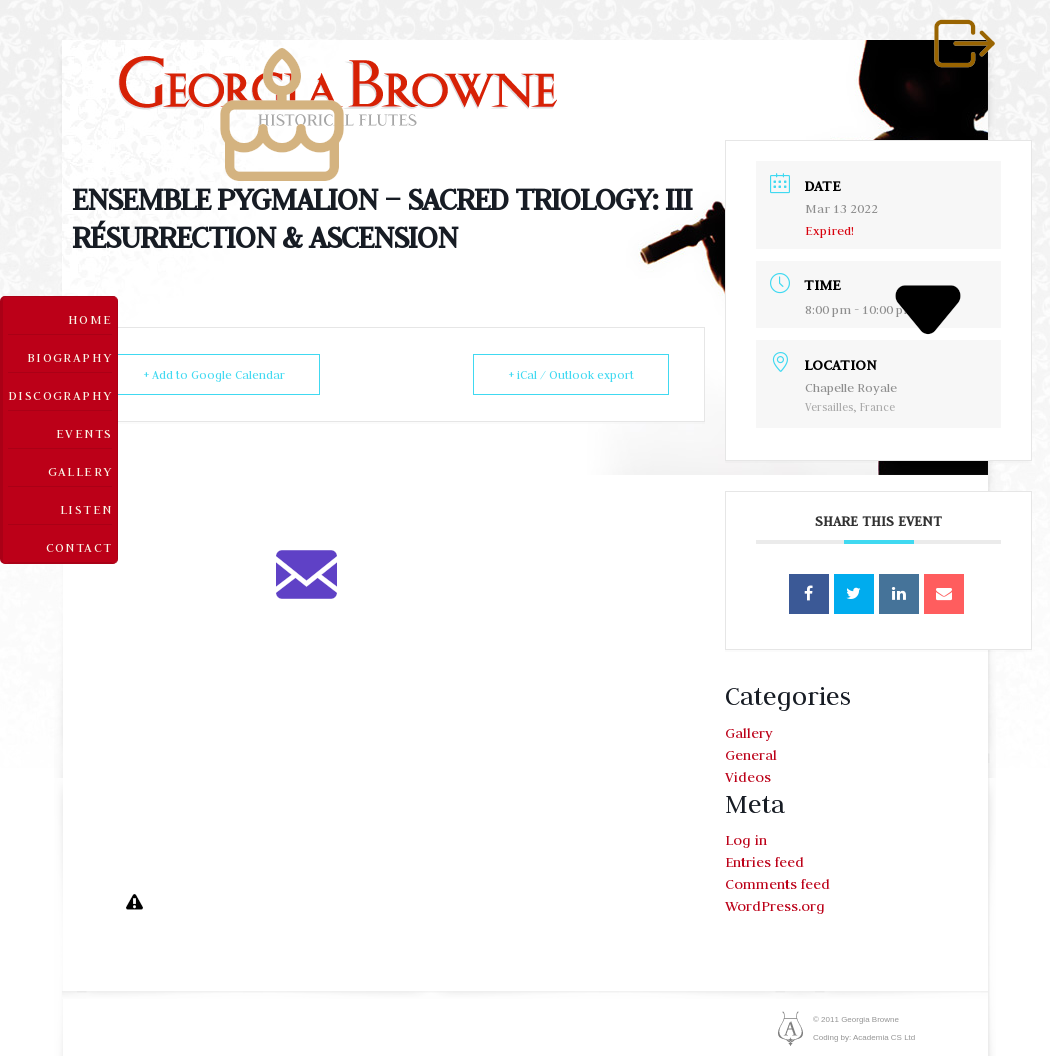  Describe the element at coordinates (964, 43) in the screenshot. I see `log out of your account` at that location.